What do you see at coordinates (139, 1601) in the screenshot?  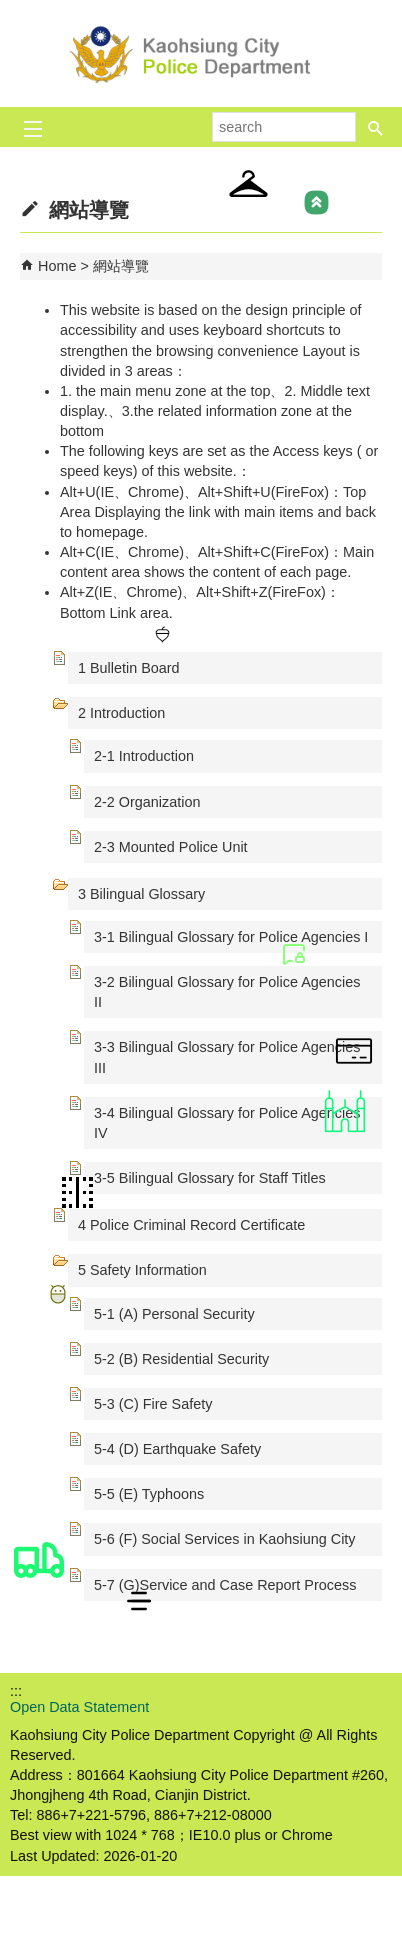 I see `open navigation menu` at bounding box center [139, 1601].